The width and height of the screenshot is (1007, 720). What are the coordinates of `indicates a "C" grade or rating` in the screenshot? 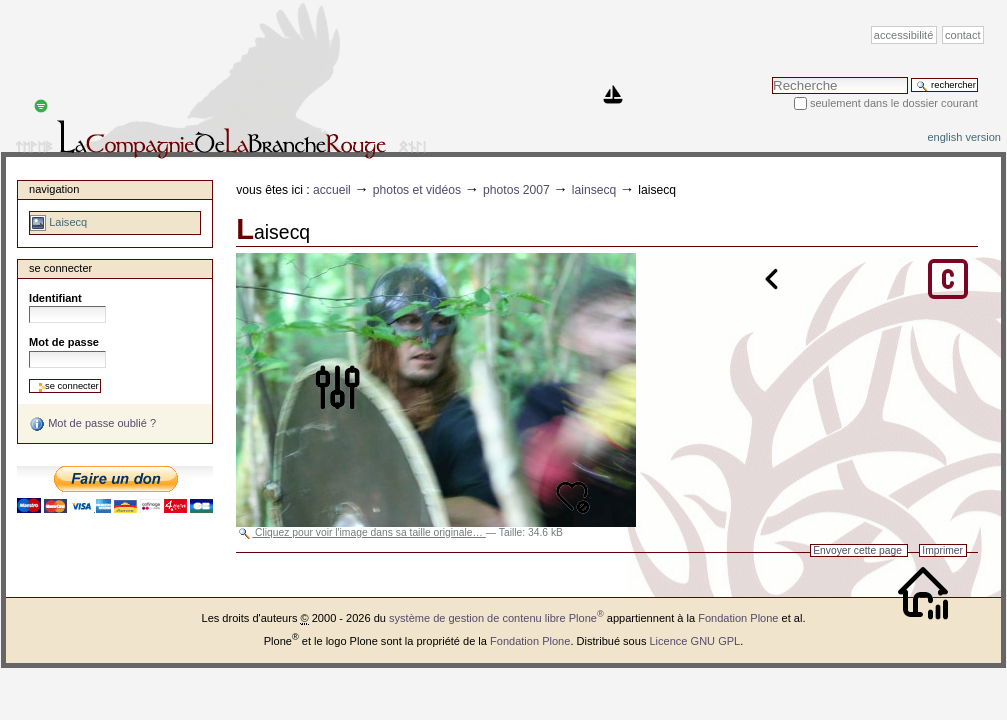 It's located at (948, 279).